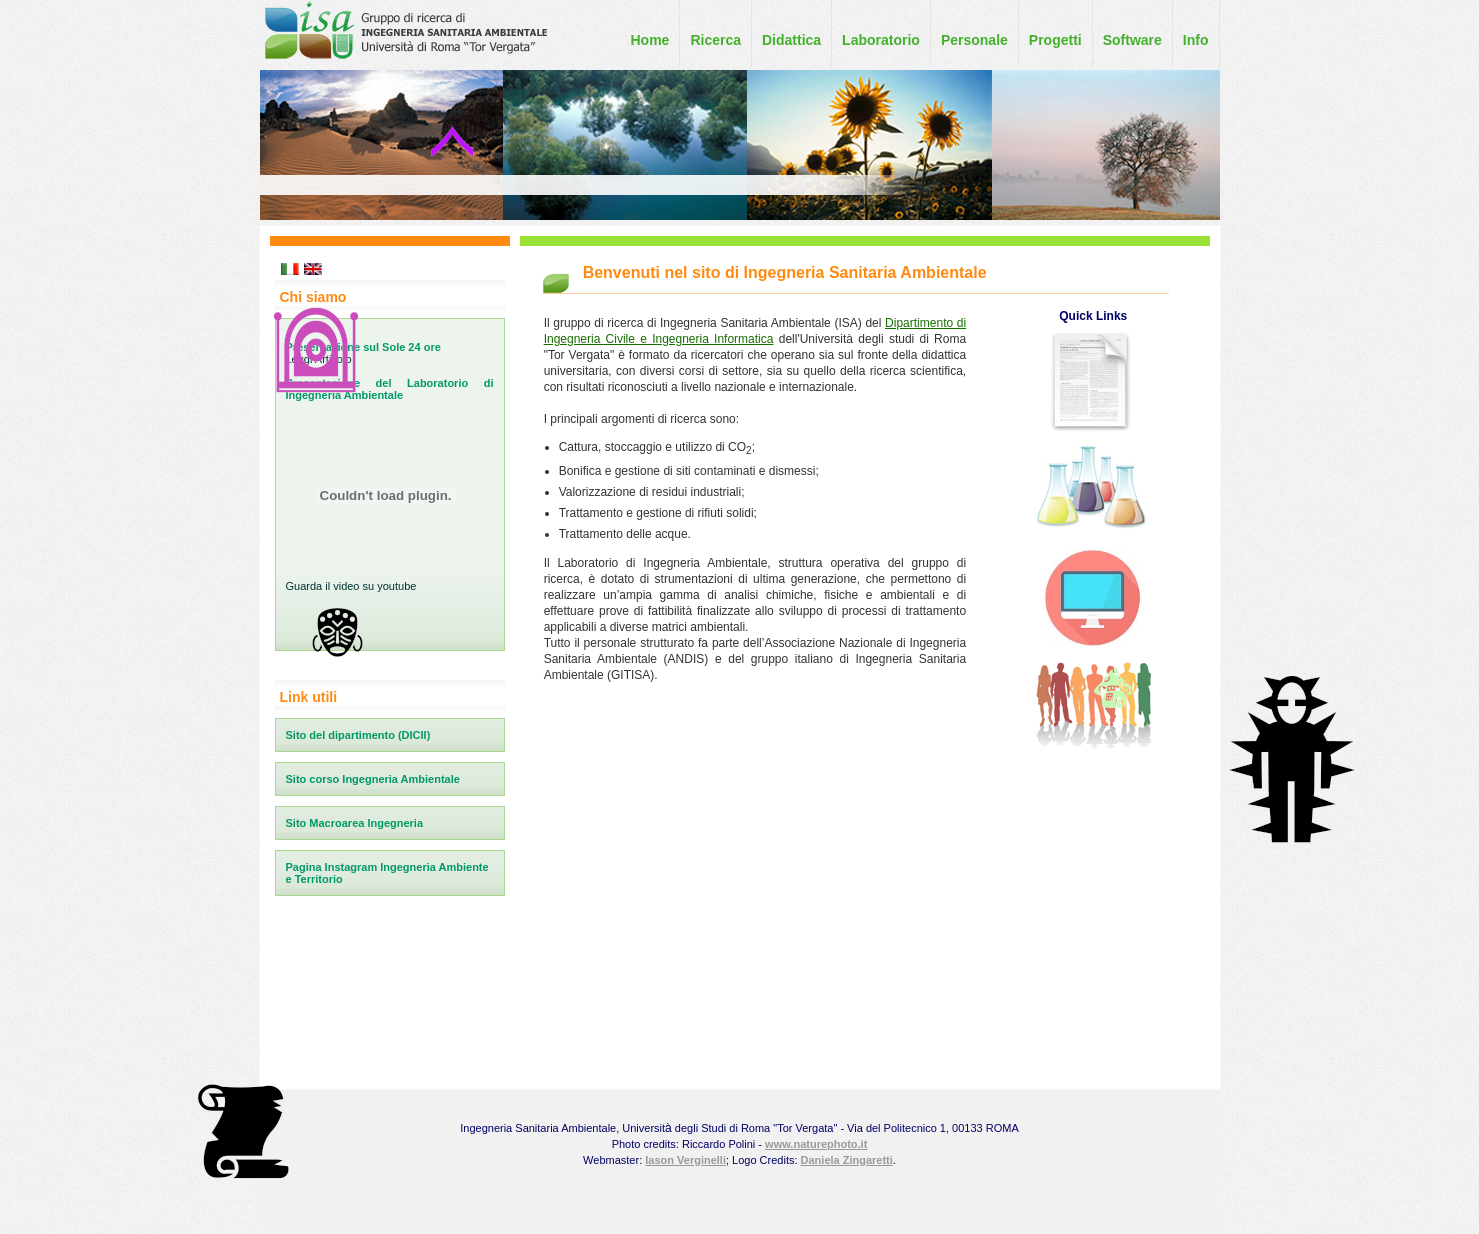  I want to click on access fairy tale or fantasy-themed game content, so click(1114, 688).